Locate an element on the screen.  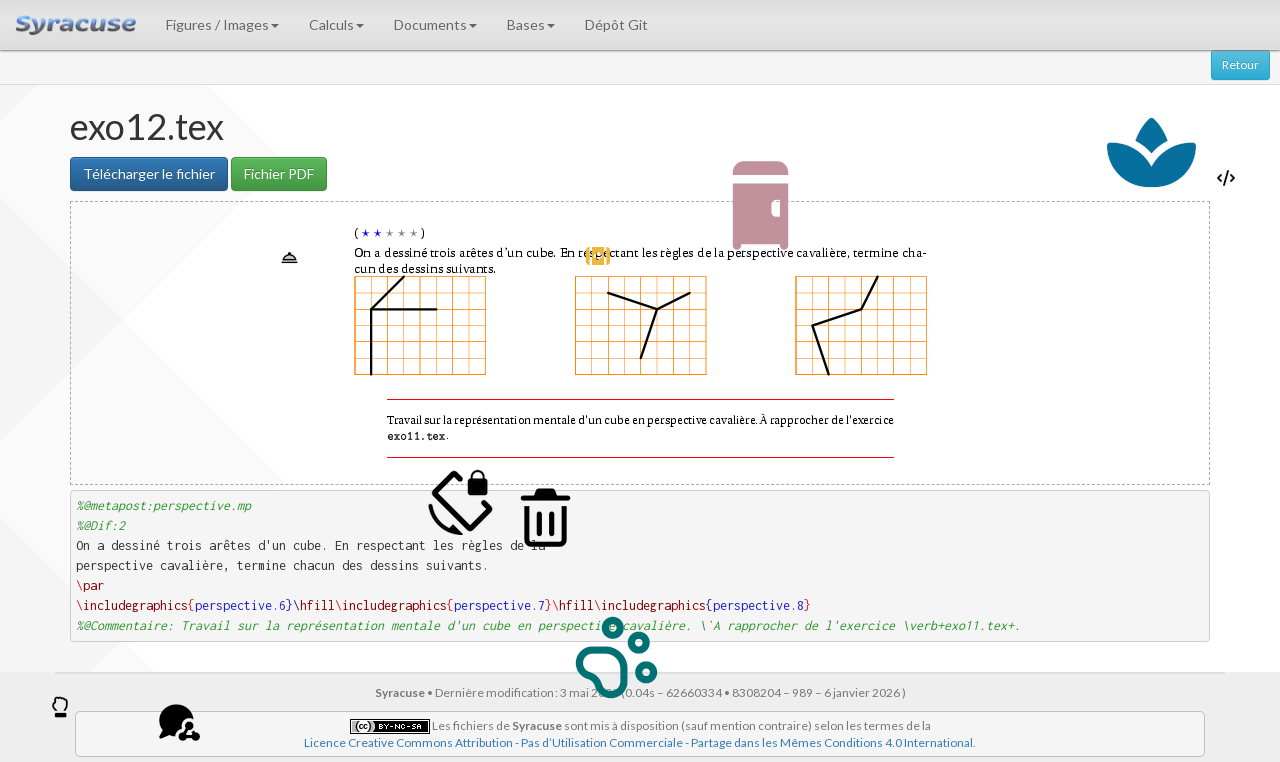
delete selected item is located at coordinates (545, 518).